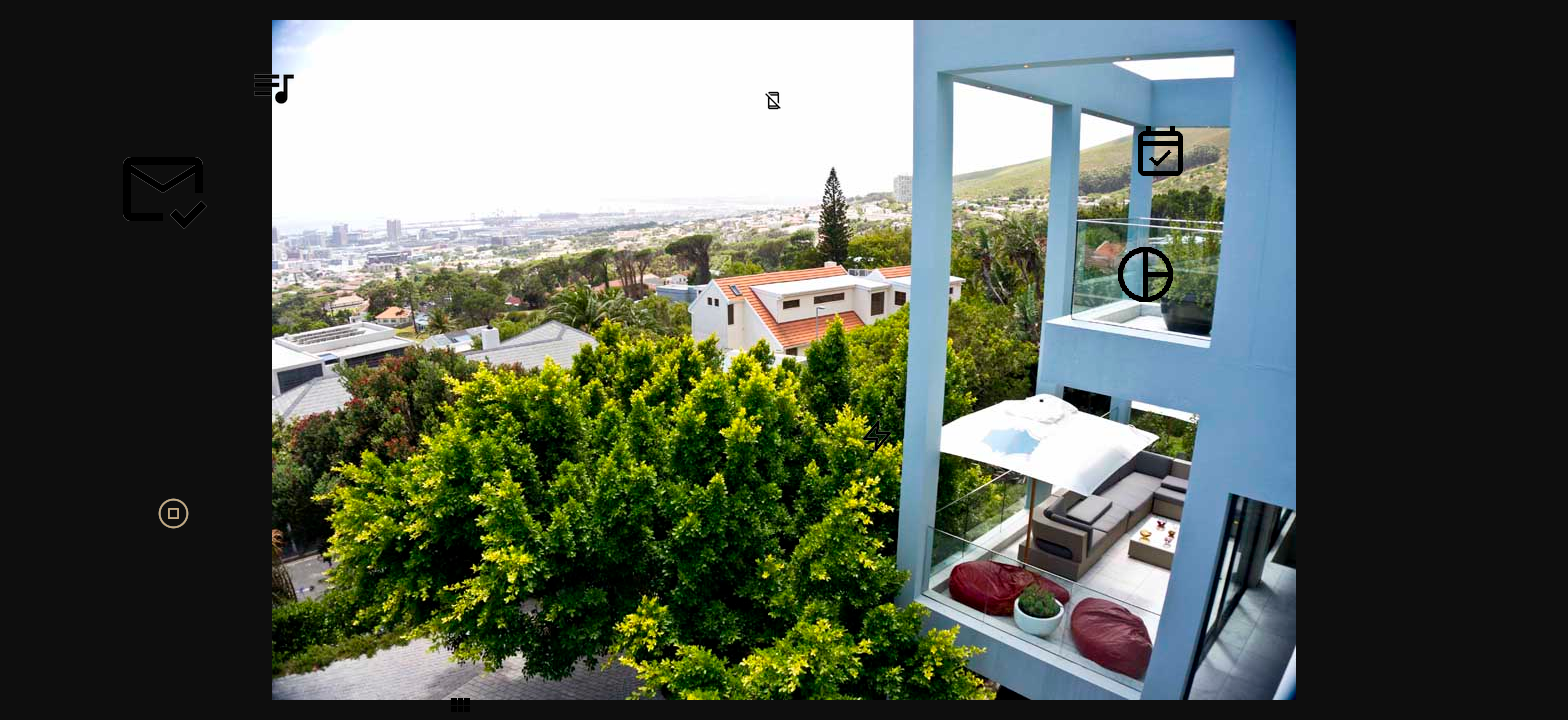 The width and height of the screenshot is (1568, 720). Describe the element at coordinates (460, 706) in the screenshot. I see `switch to grid view` at that location.